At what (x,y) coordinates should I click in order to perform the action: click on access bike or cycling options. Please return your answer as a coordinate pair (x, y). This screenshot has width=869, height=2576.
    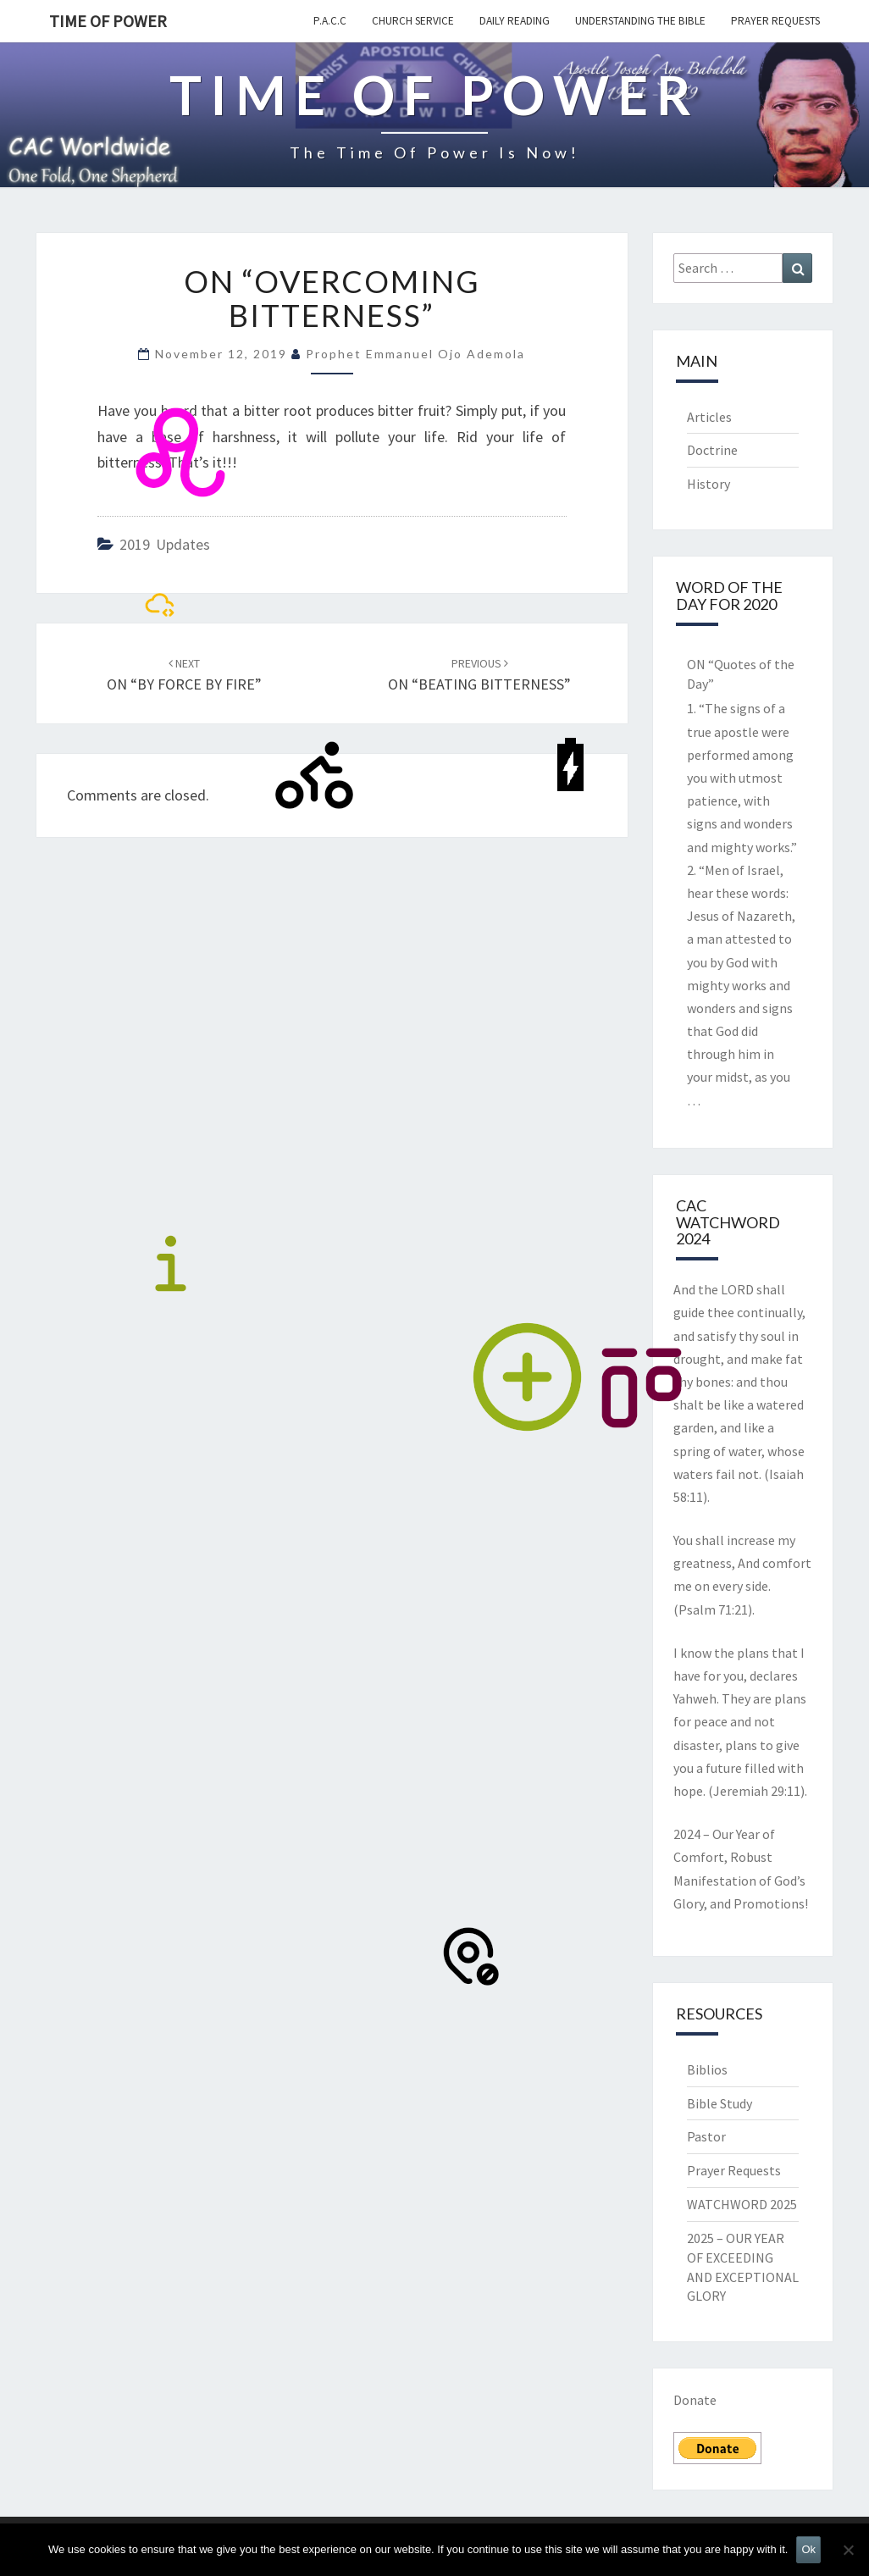
    Looking at the image, I should click on (314, 773).